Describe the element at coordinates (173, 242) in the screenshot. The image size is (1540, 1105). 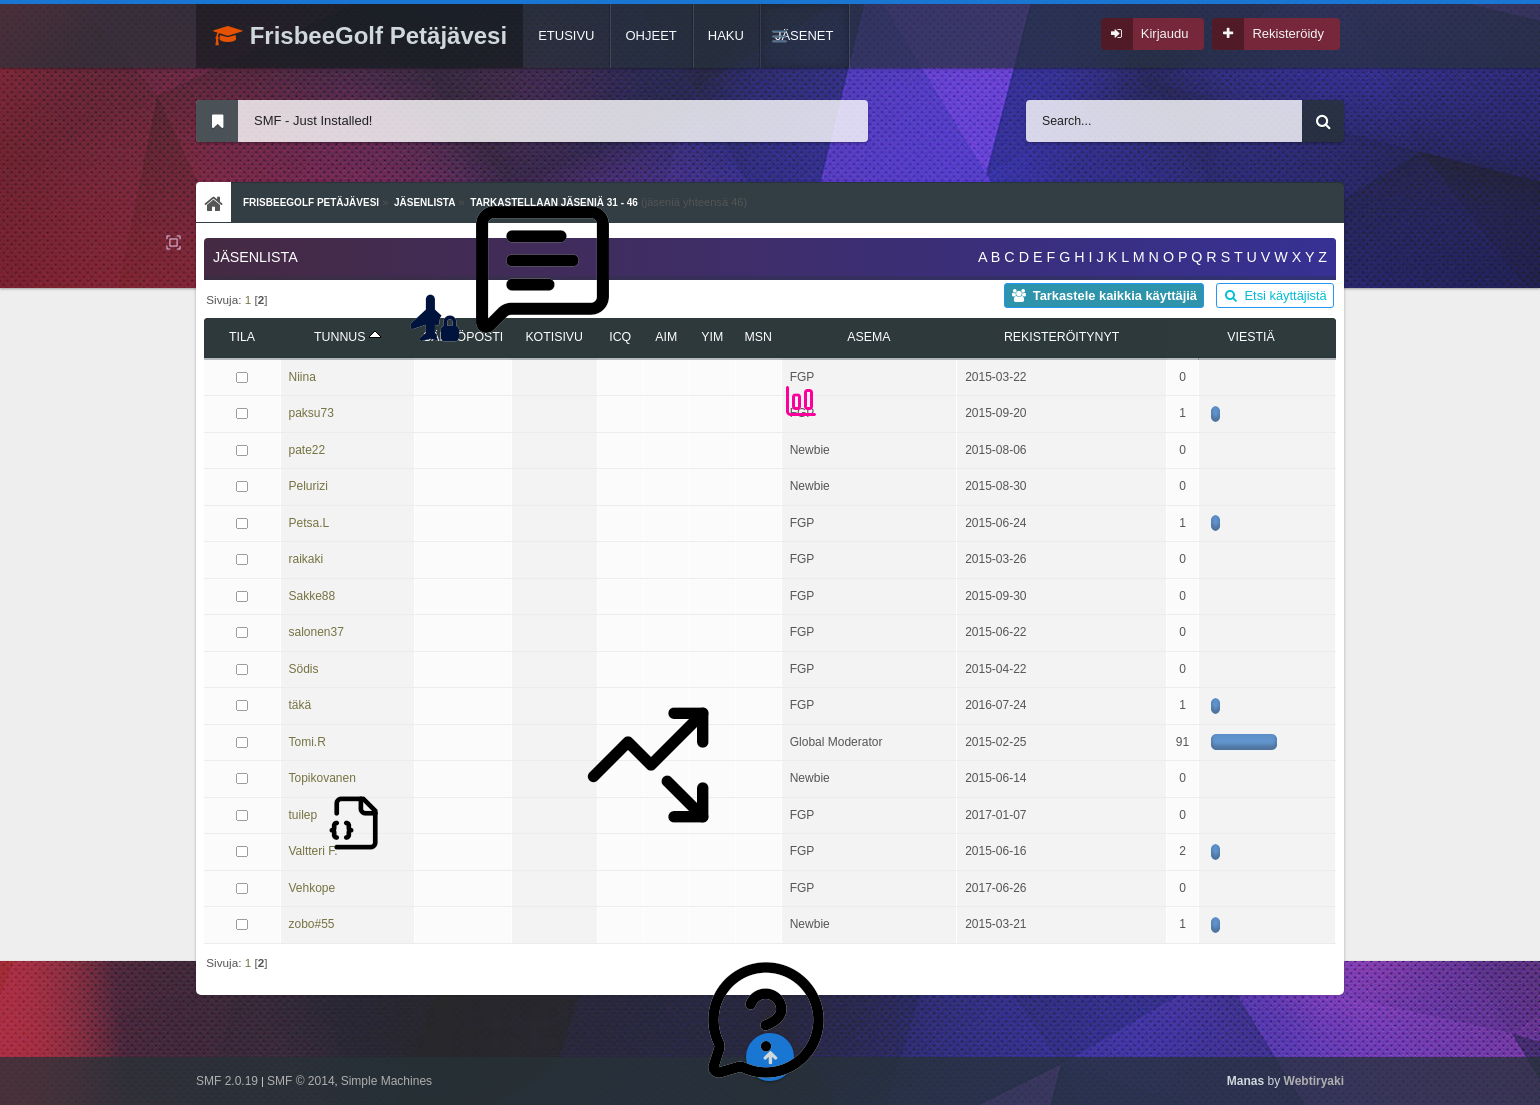
I see `scan a document or QR code` at that location.